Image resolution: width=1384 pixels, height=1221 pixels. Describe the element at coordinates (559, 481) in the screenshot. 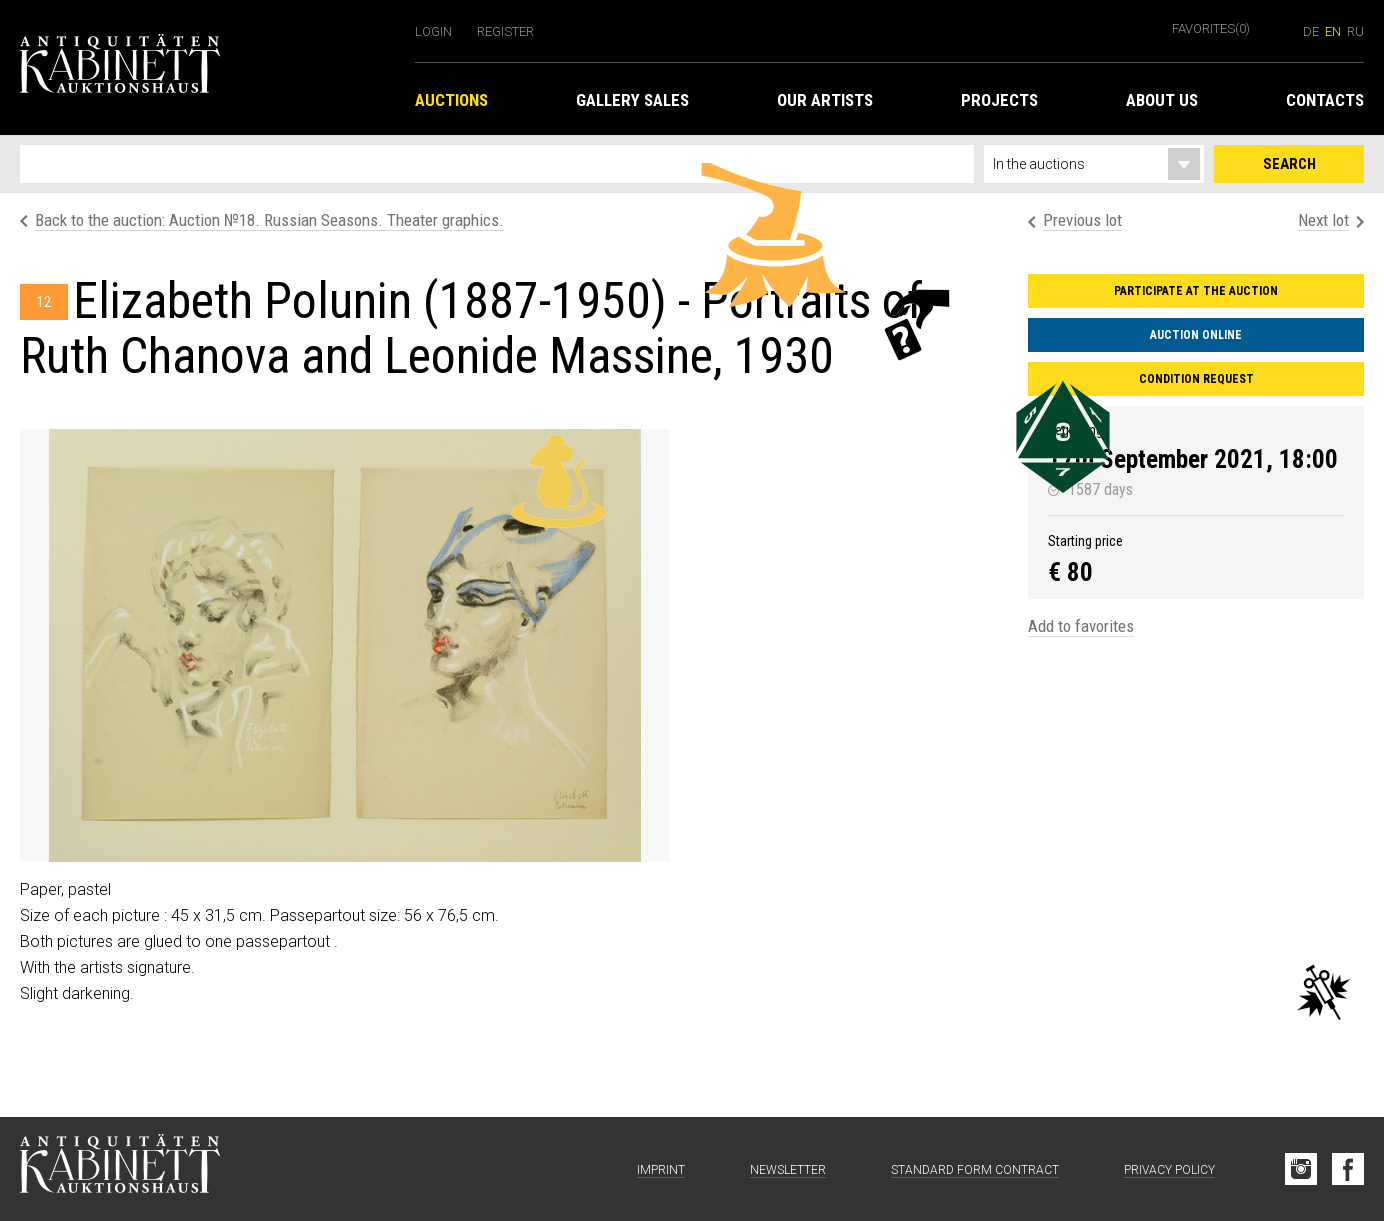

I see `select mouse character or pet in game` at that location.